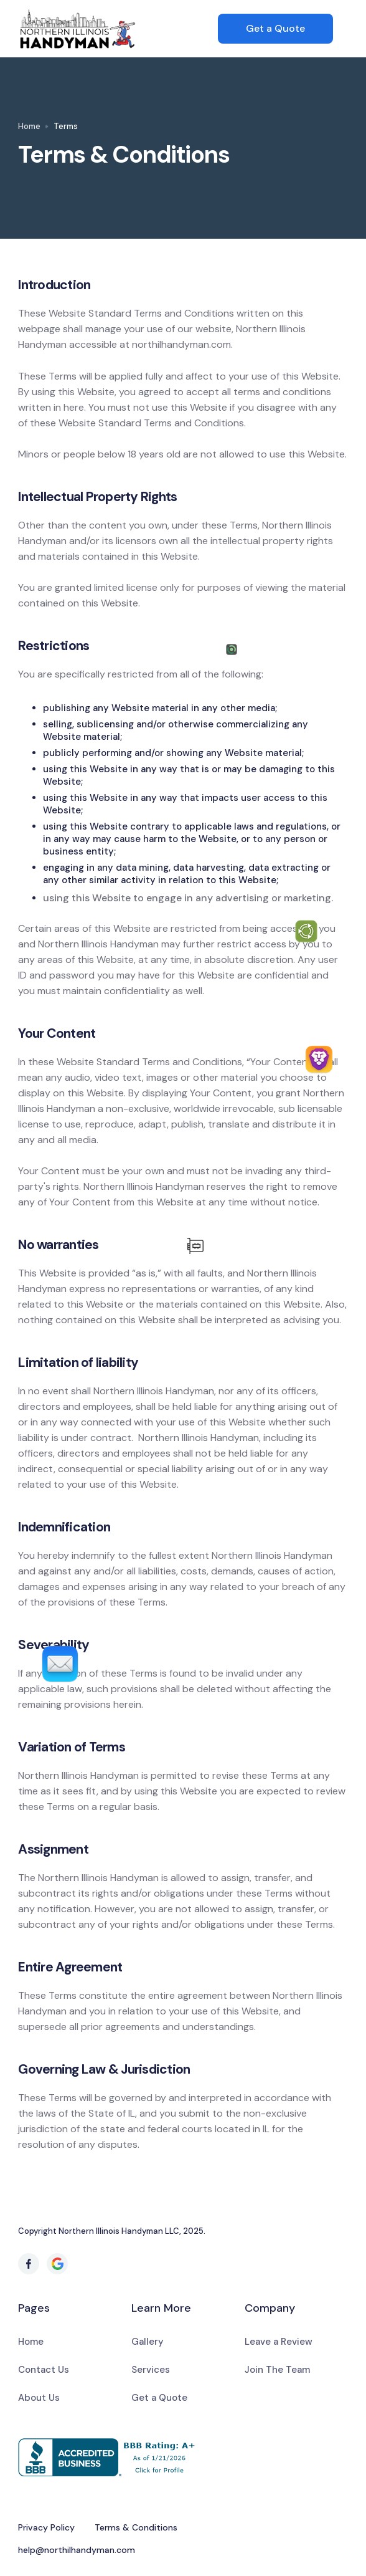  Describe the element at coordinates (319, 1059) in the screenshot. I see `launch brave nightly browser` at that location.